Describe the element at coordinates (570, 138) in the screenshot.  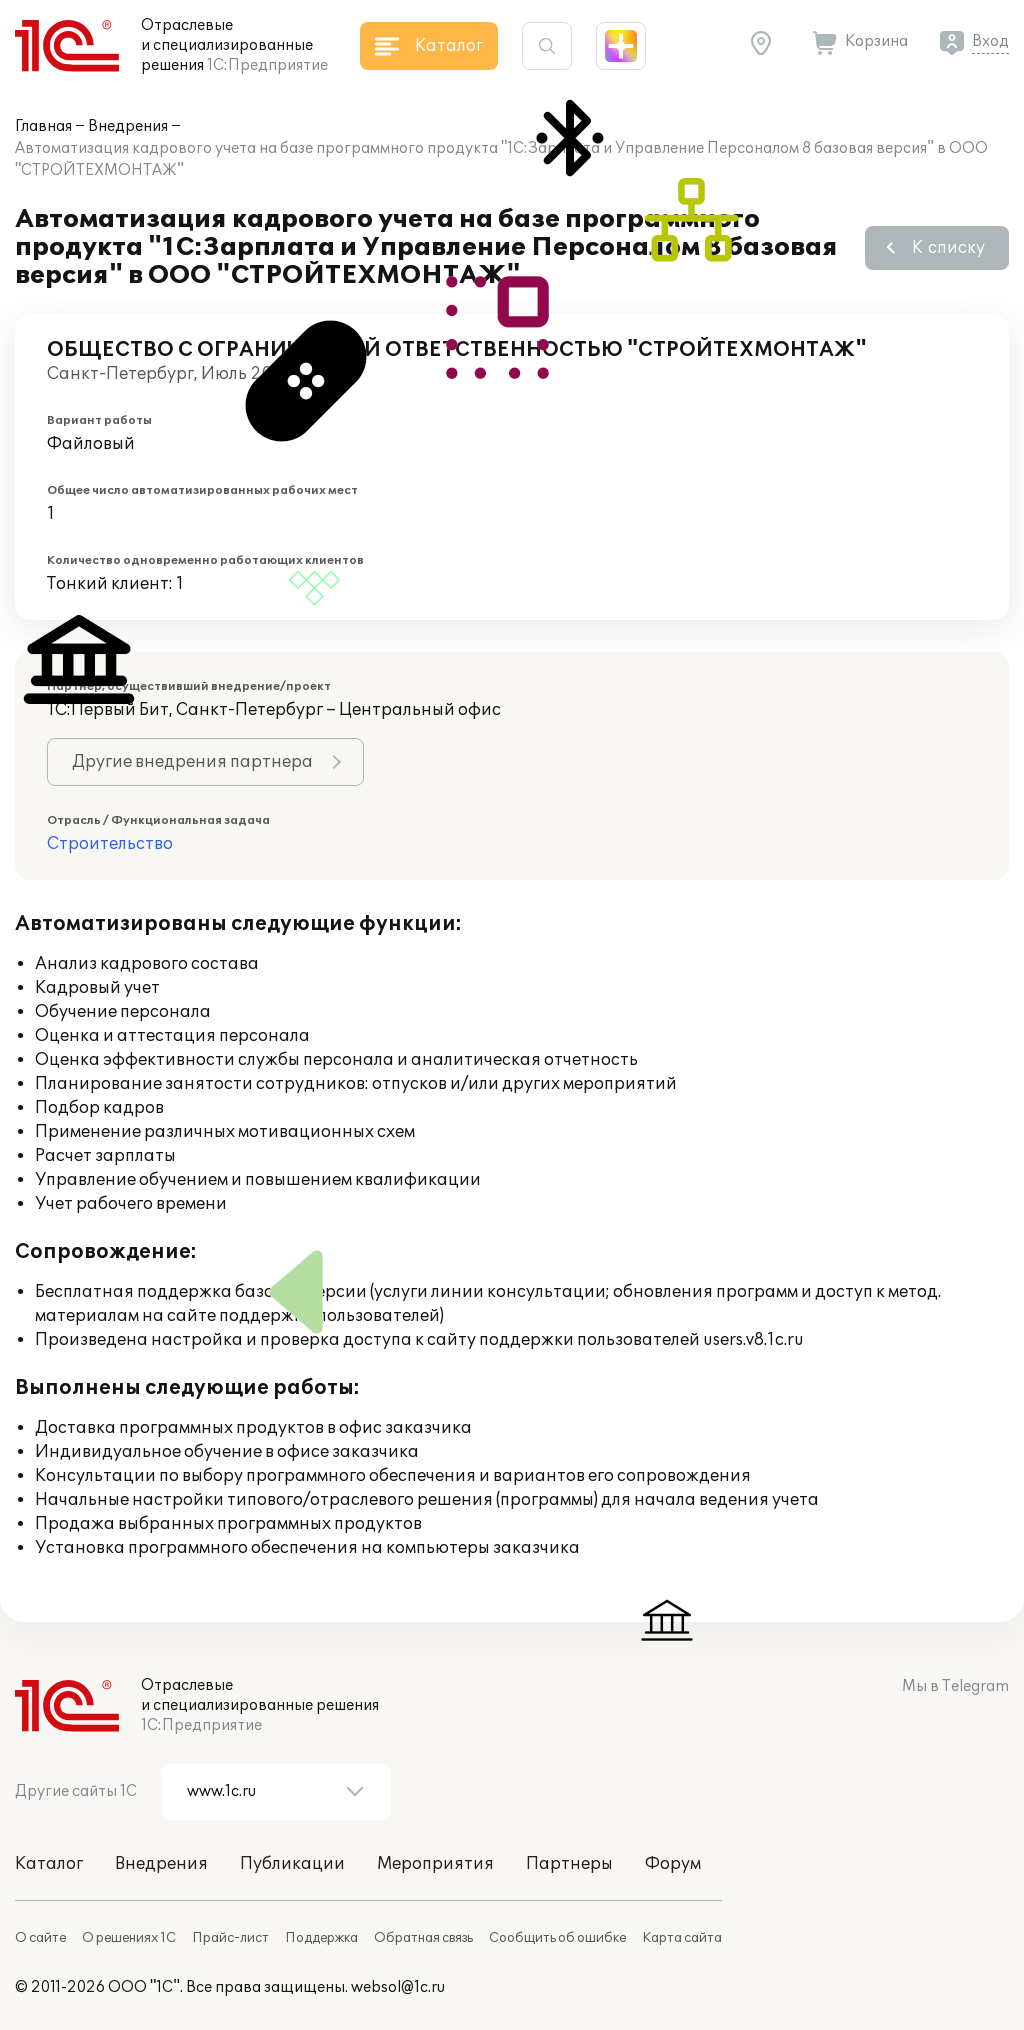
I see `indicates an active bluetooth connection` at that location.